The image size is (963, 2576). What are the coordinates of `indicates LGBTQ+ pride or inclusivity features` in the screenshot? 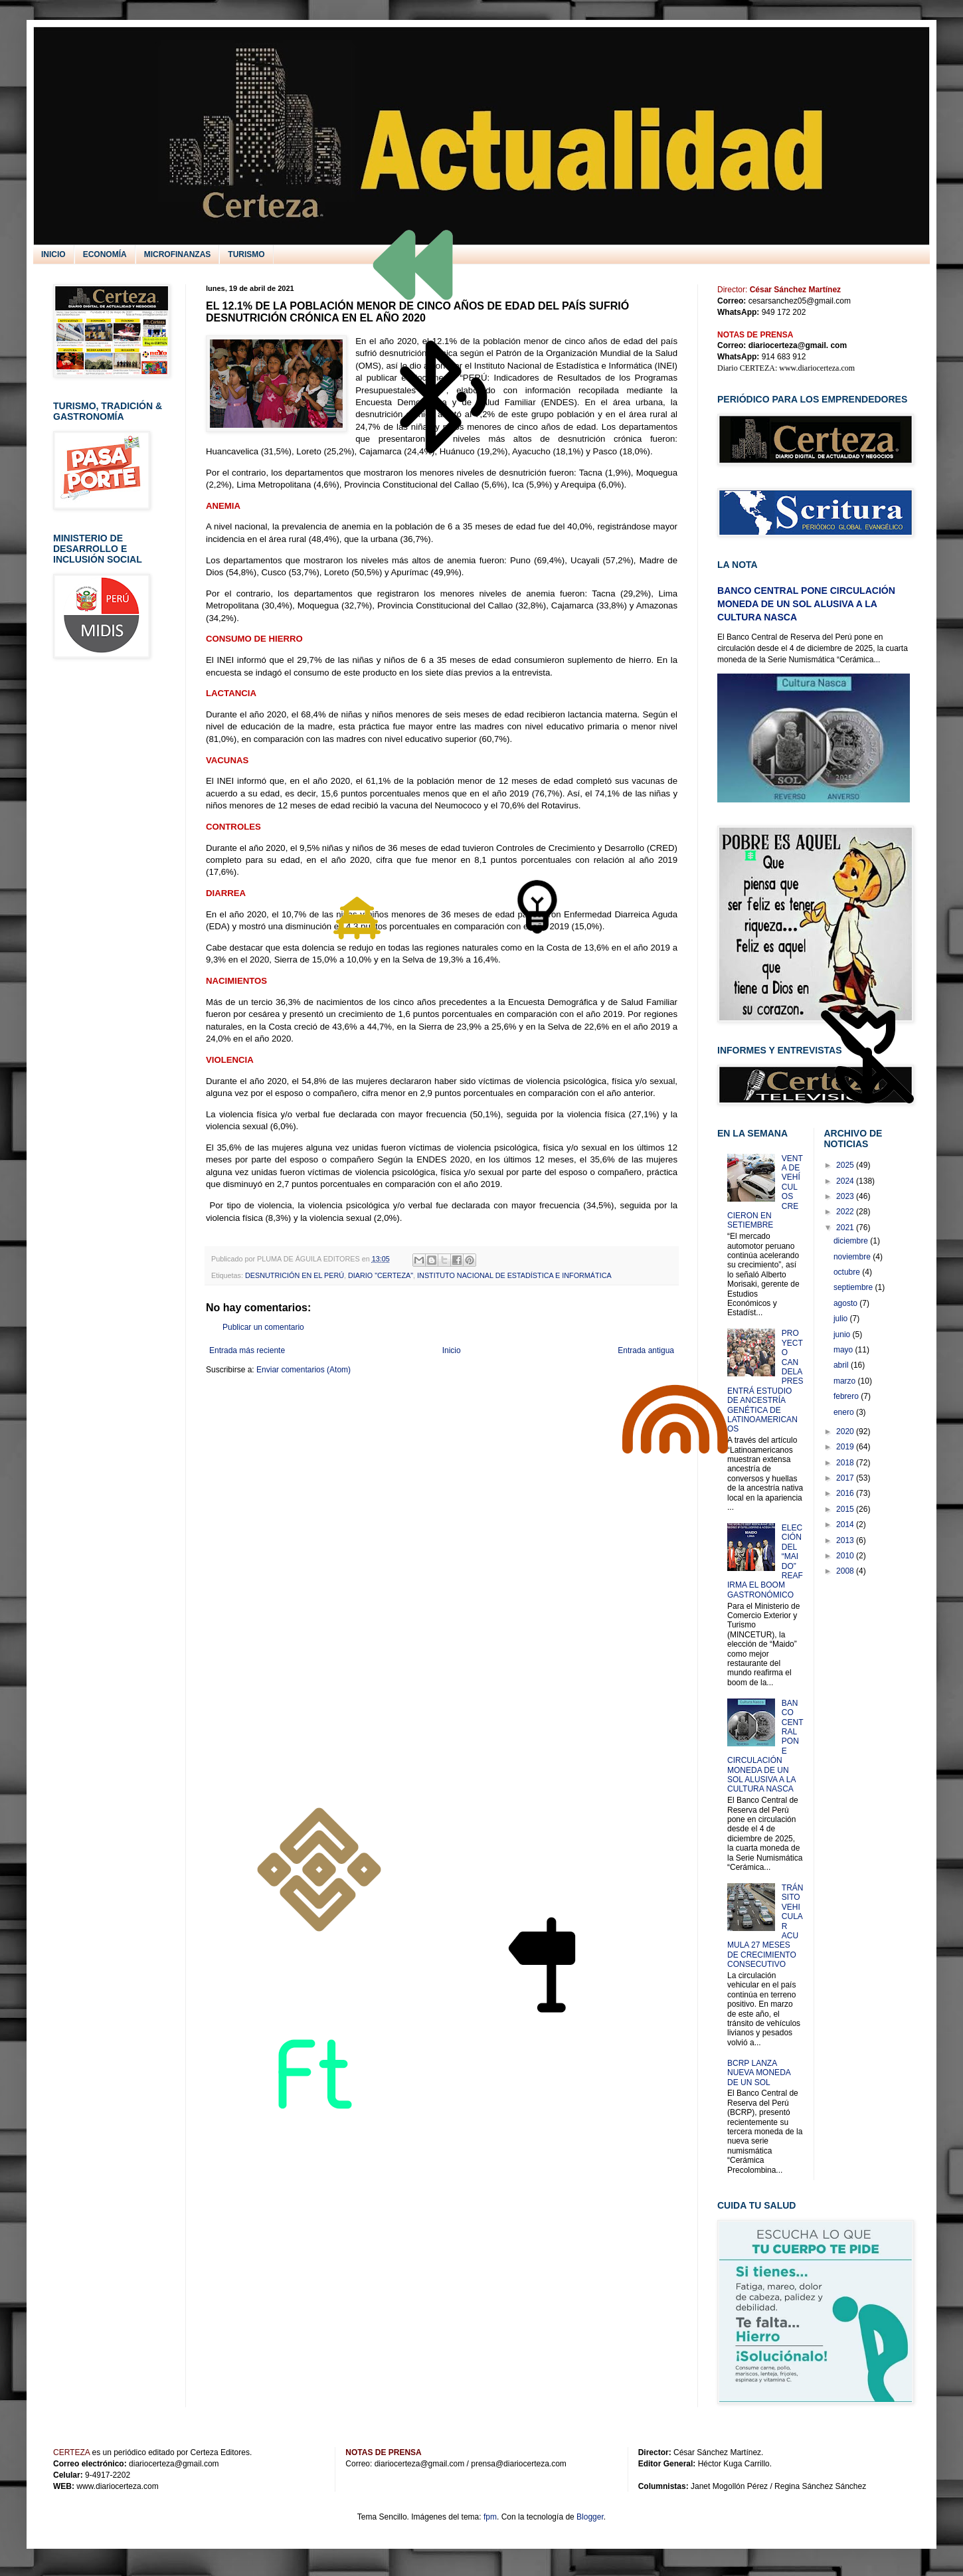 It's located at (675, 1422).